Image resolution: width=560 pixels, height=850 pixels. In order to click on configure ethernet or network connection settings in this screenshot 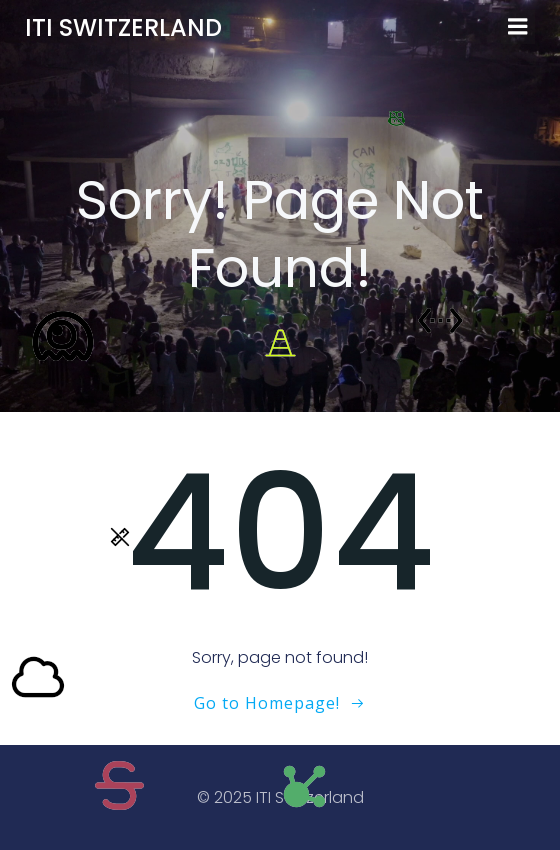, I will do `click(440, 320)`.